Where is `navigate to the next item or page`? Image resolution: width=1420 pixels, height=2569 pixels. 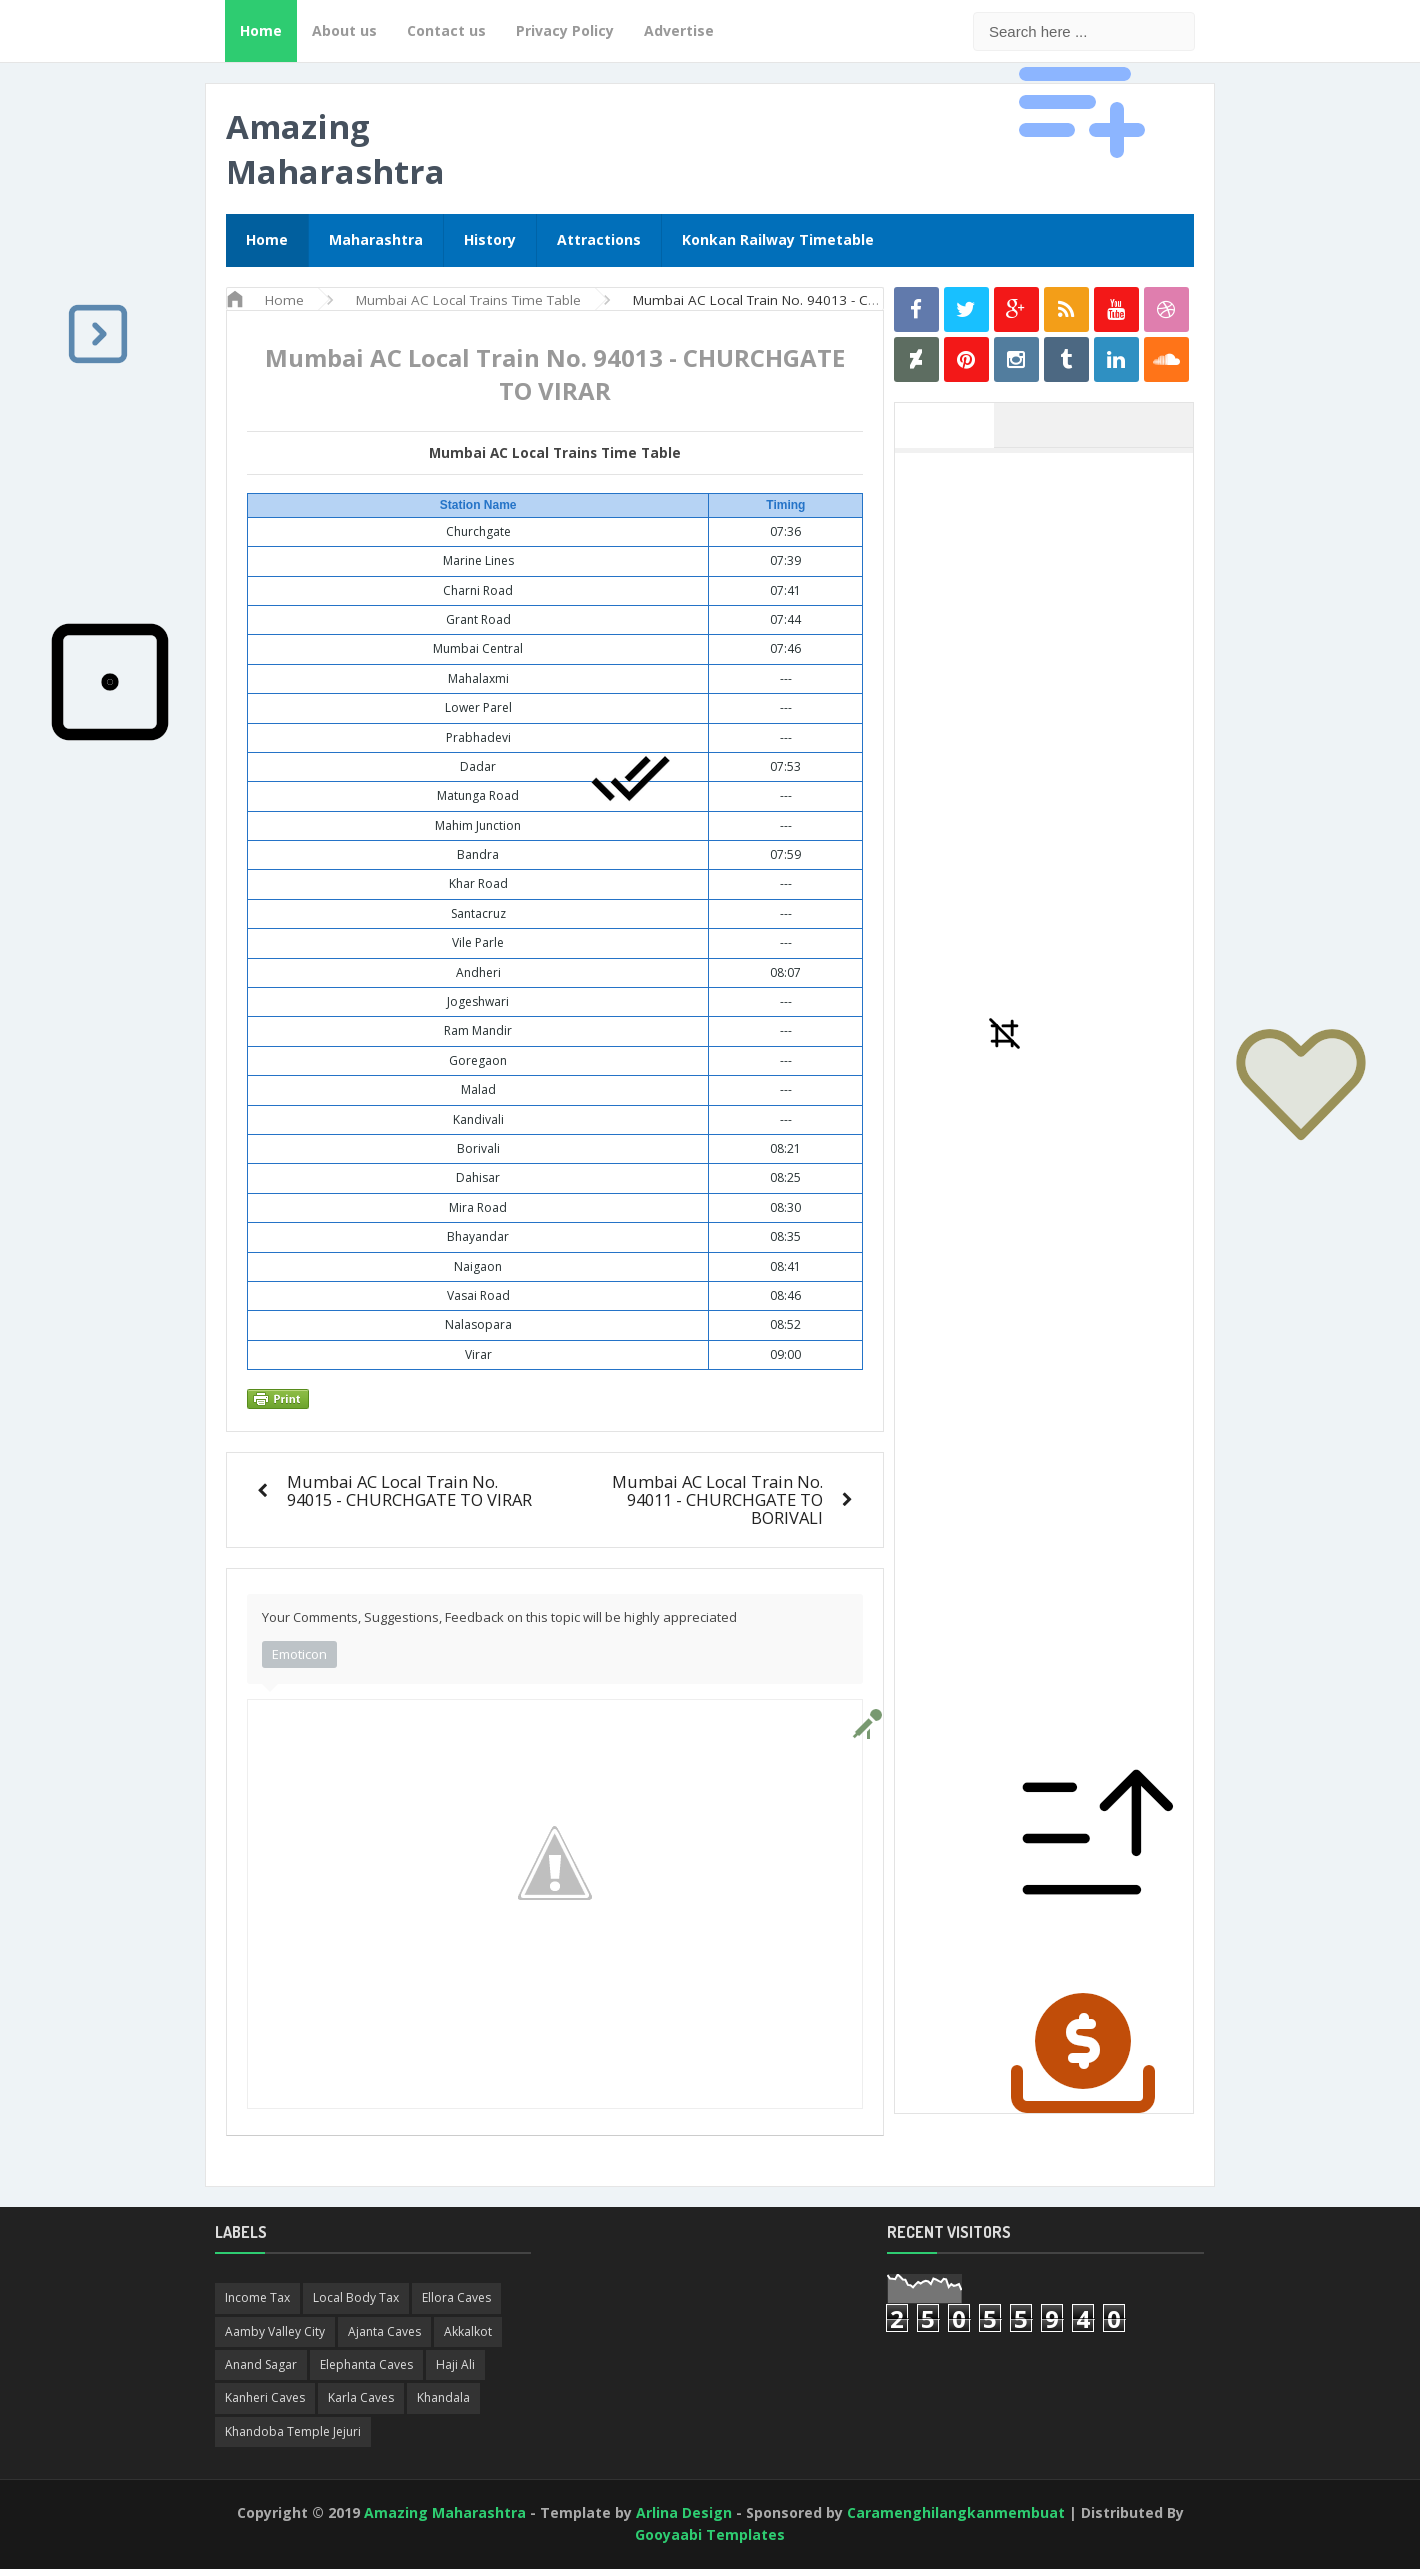
navigate to the next item or page is located at coordinates (98, 334).